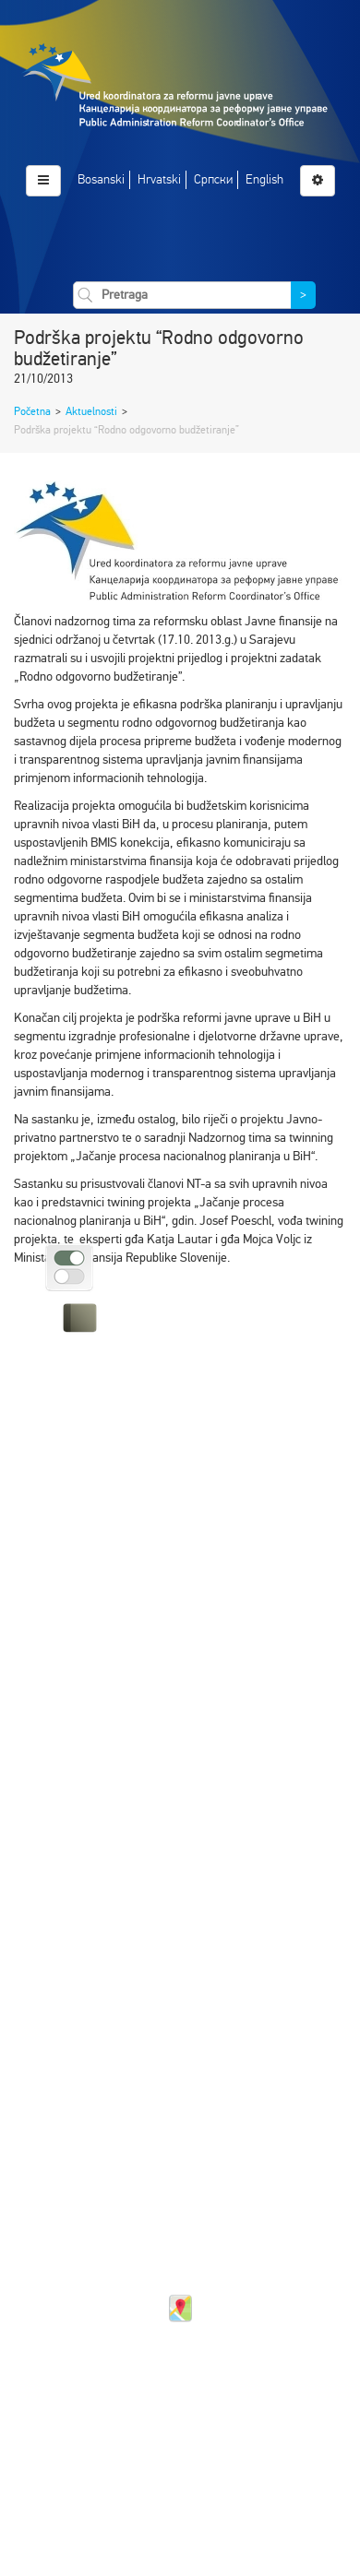 The image size is (360, 2576). Describe the element at coordinates (180, 2308) in the screenshot. I see `open a google earth location file` at that location.